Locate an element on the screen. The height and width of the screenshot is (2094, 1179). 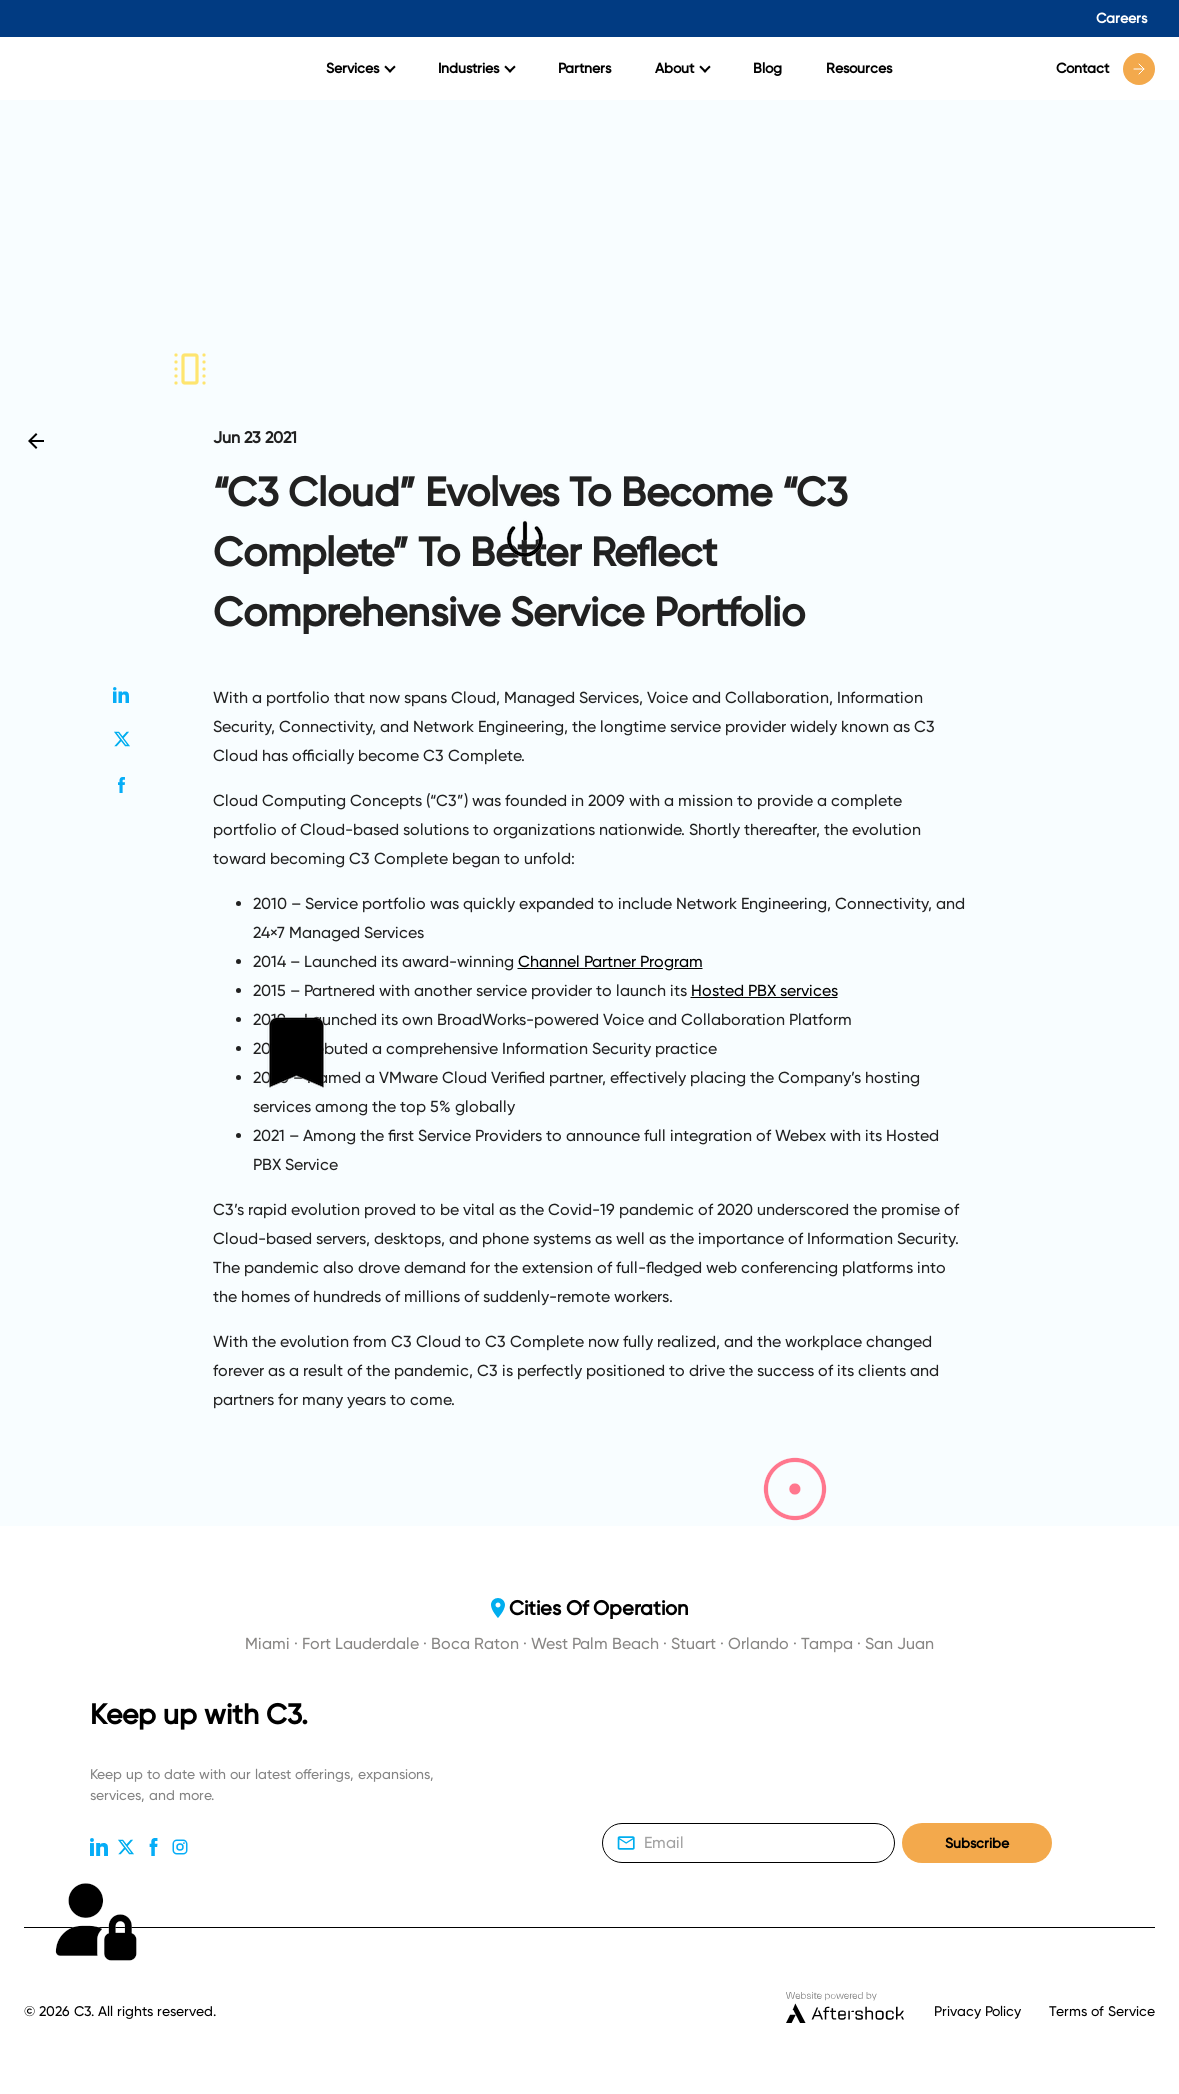
save this item for later is located at coordinates (296, 1052).